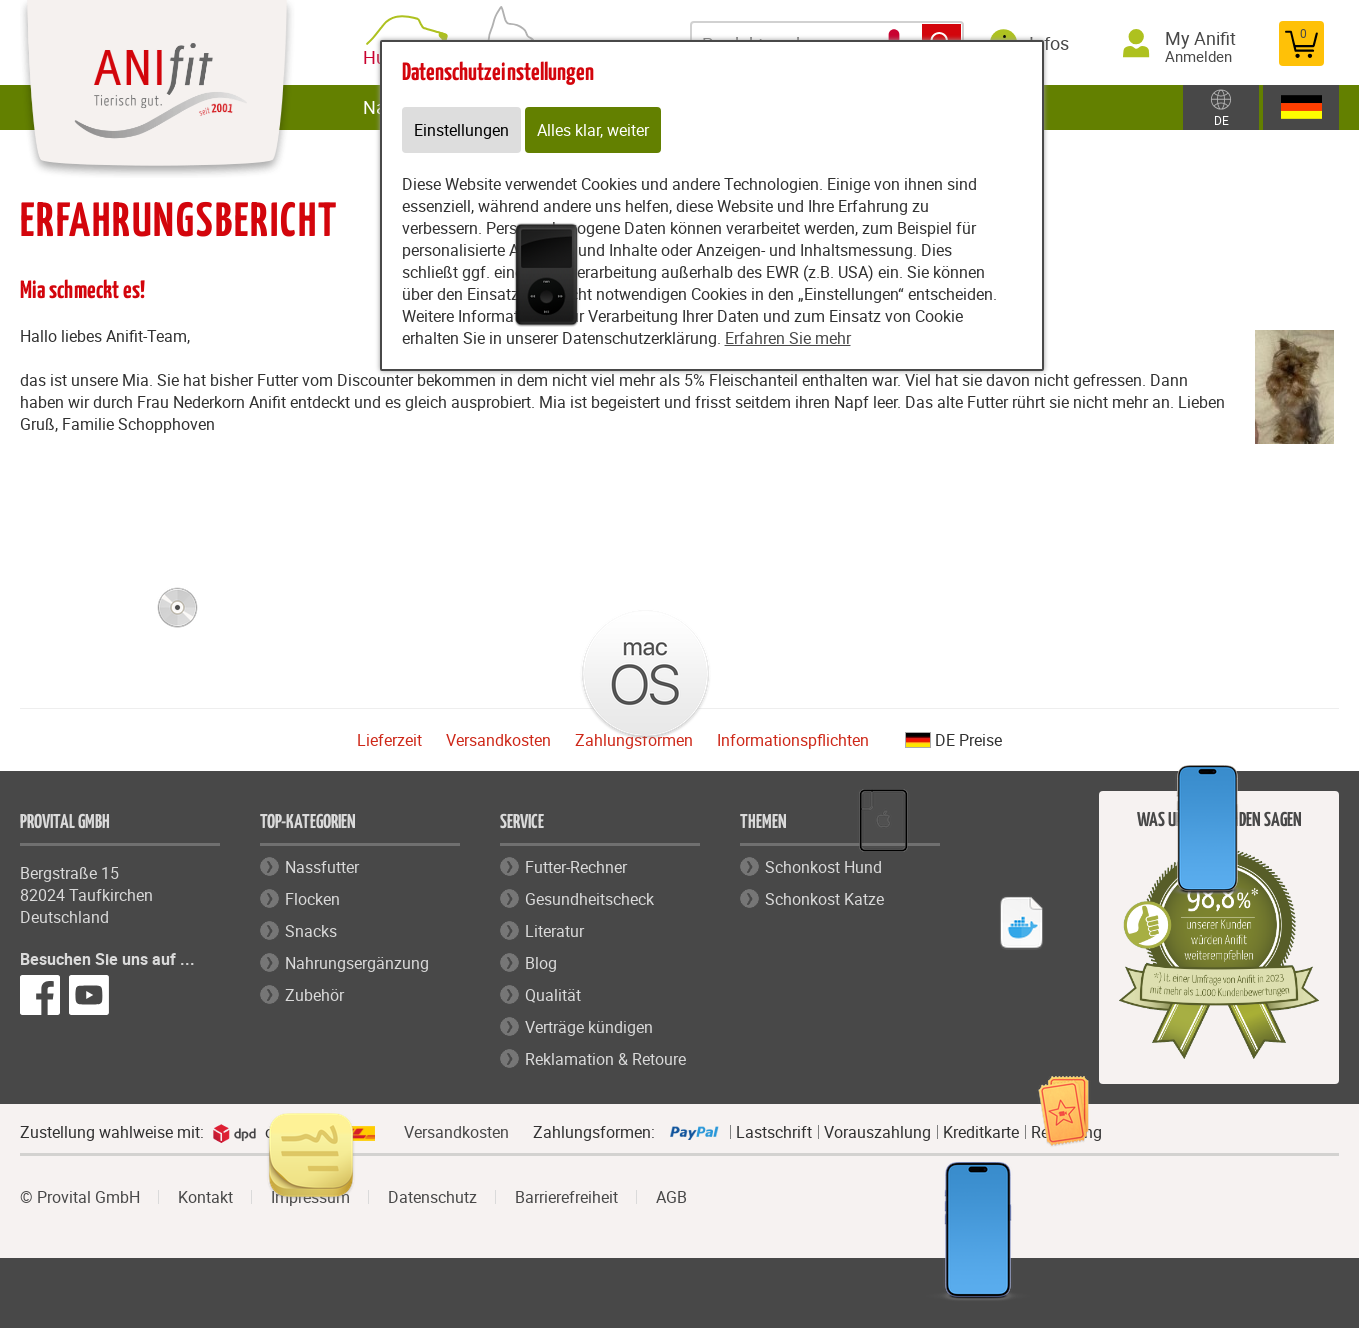 This screenshot has width=1359, height=1328. Describe the element at coordinates (883, 820) in the screenshot. I see `access airport express device in sidebar` at that location.